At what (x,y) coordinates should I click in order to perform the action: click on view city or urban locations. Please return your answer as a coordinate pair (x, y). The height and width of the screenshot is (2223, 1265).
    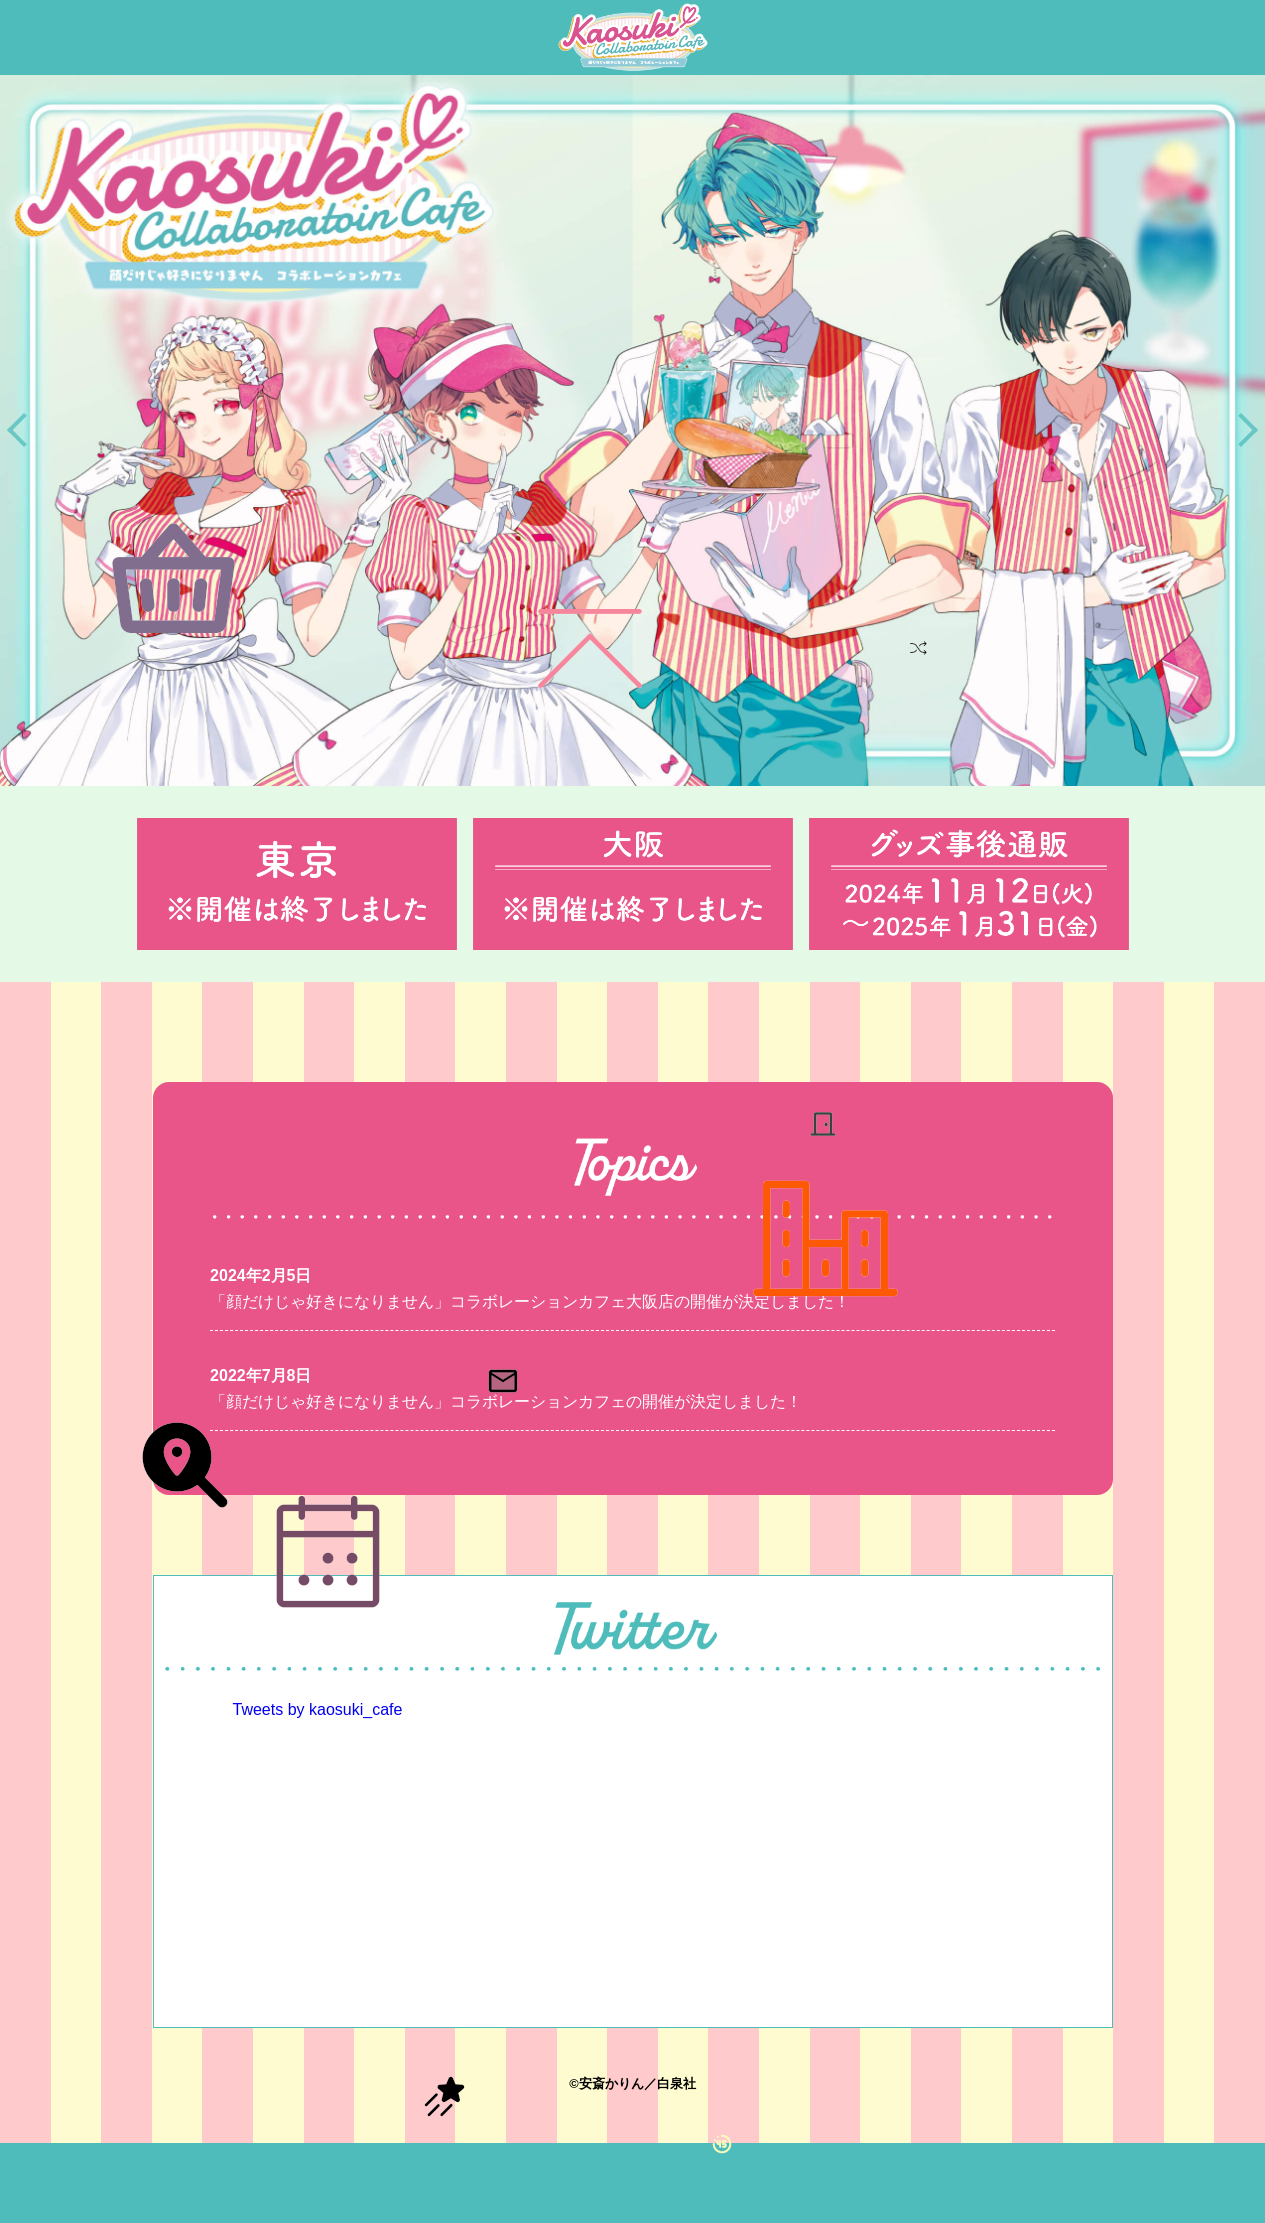
    Looking at the image, I should click on (825, 1238).